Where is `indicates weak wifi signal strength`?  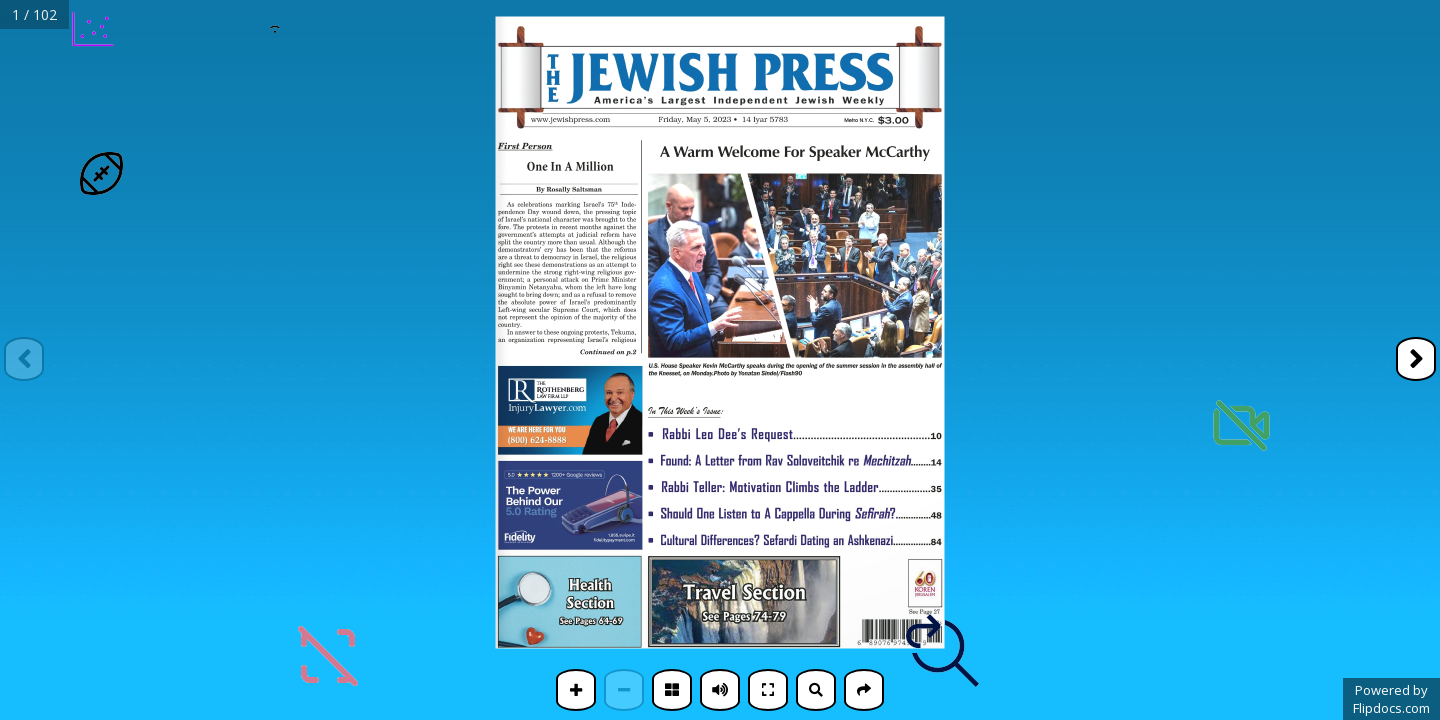 indicates weak wifi signal strength is located at coordinates (275, 24).